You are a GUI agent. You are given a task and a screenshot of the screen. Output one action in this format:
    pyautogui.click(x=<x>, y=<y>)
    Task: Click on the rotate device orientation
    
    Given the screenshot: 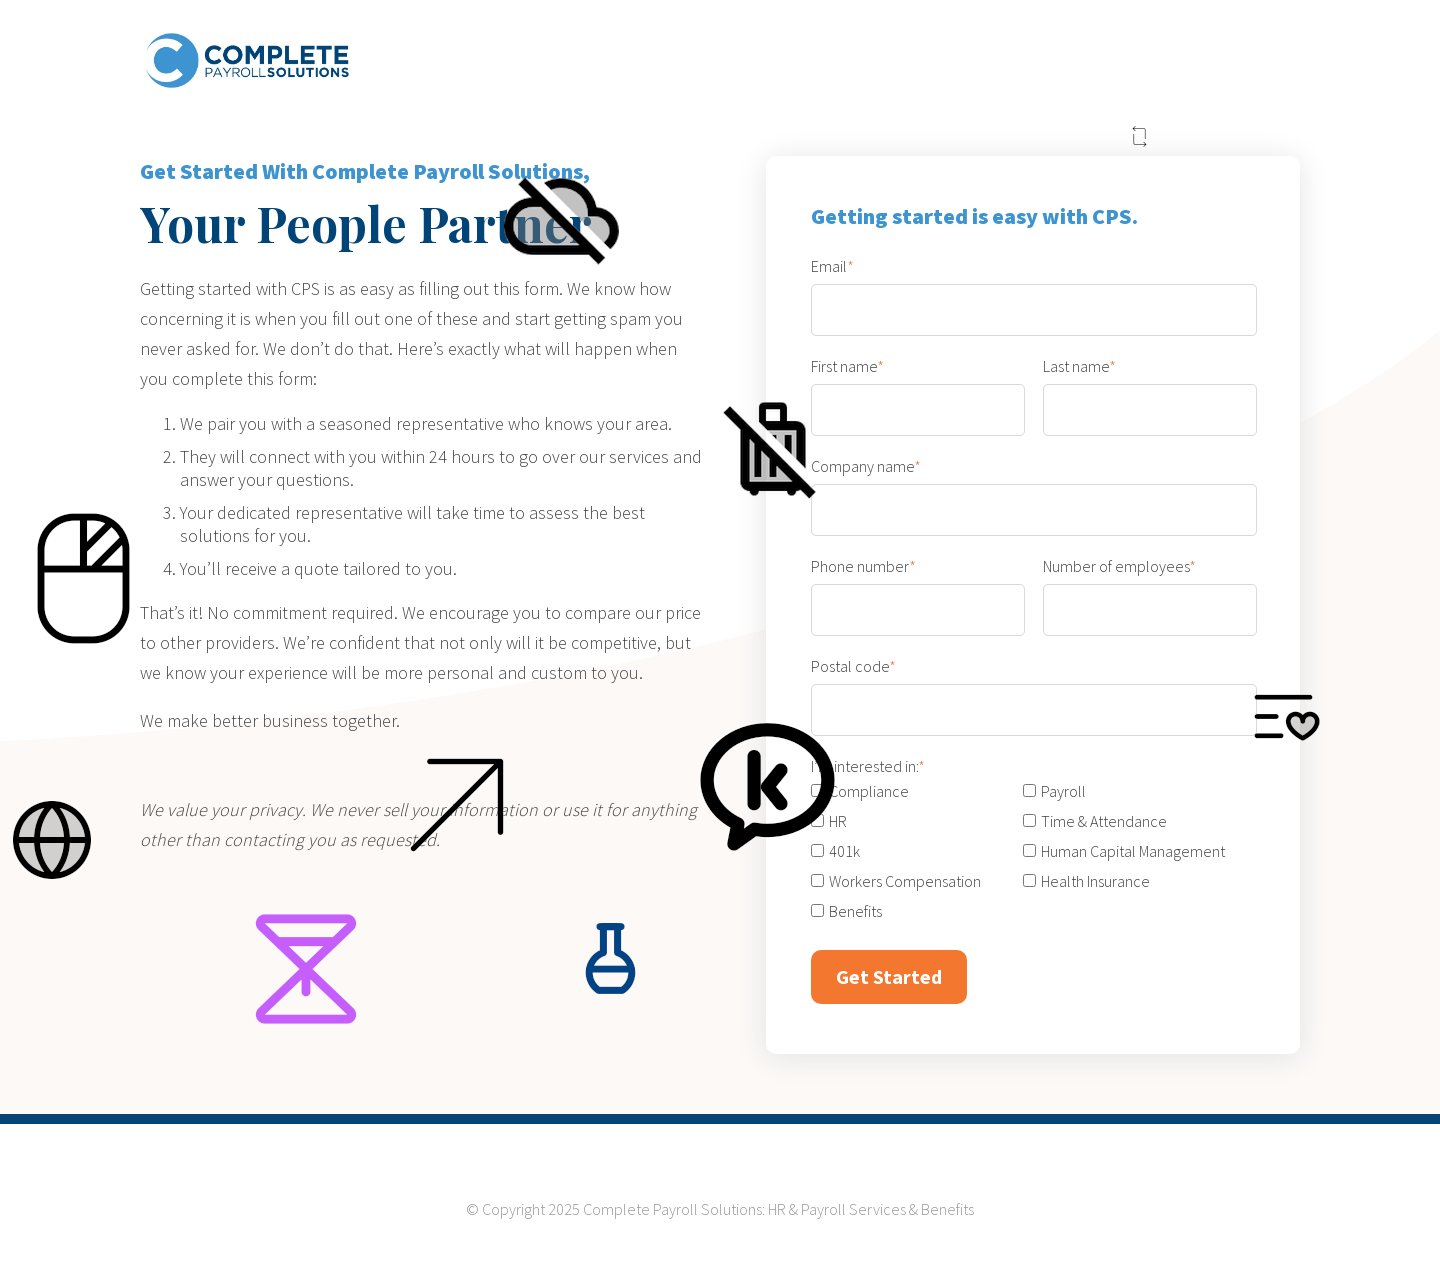 What is the action you would take?
    pyautogui.click(x=1139, y=136)
    